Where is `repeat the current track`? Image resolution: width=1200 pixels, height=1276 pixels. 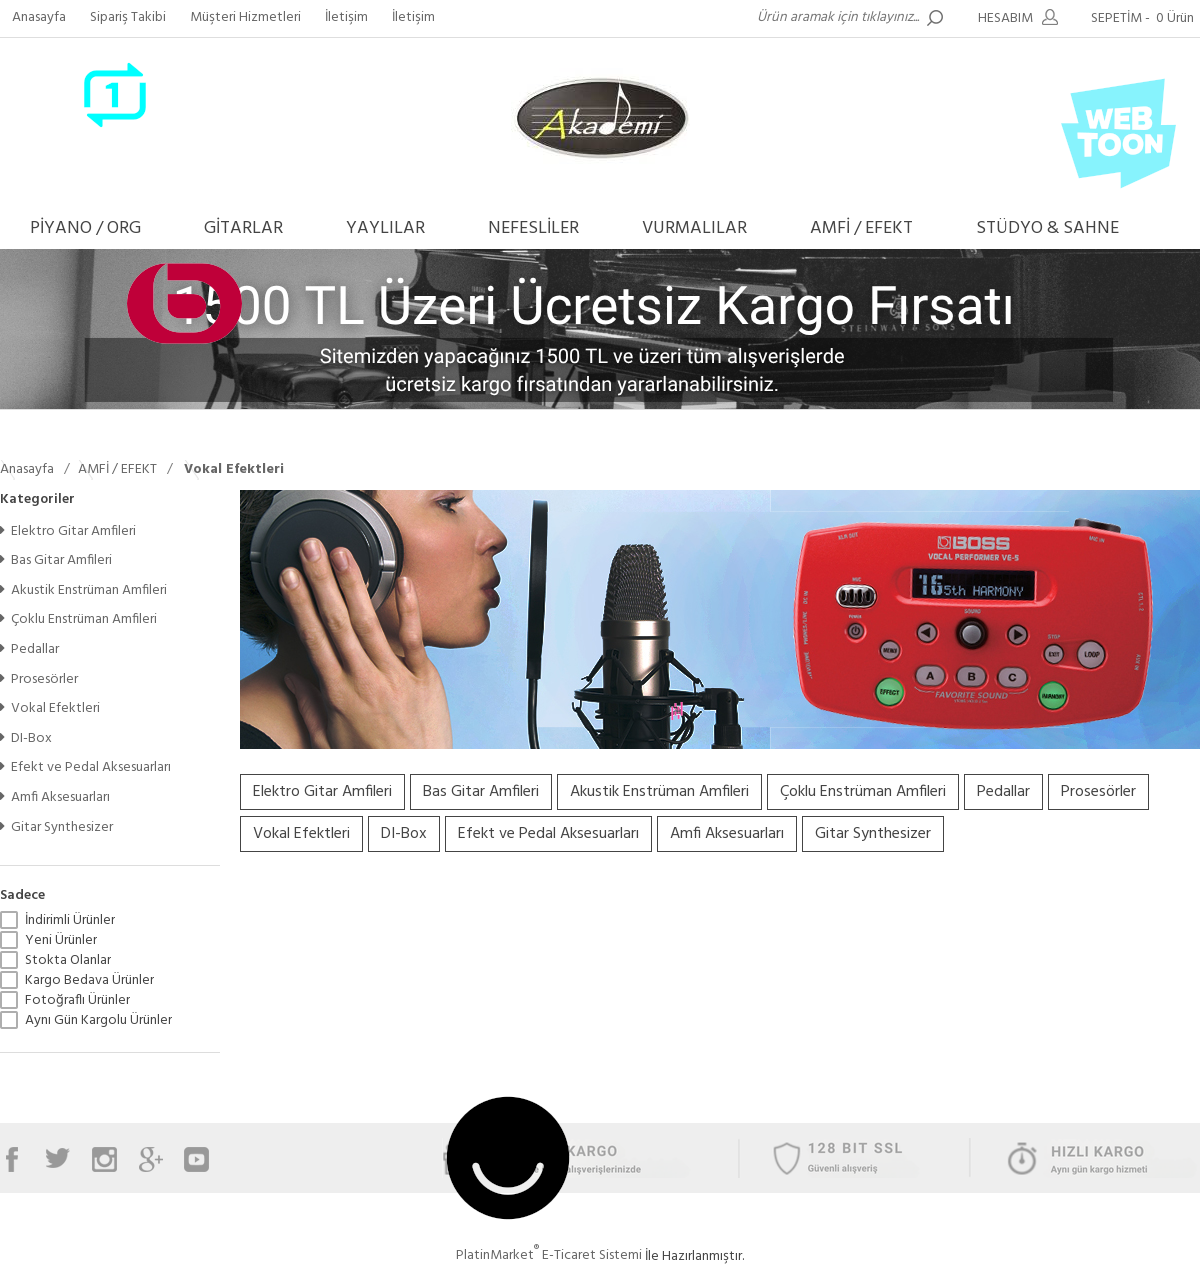
repeat the current track is located at coordinates (115, 95).